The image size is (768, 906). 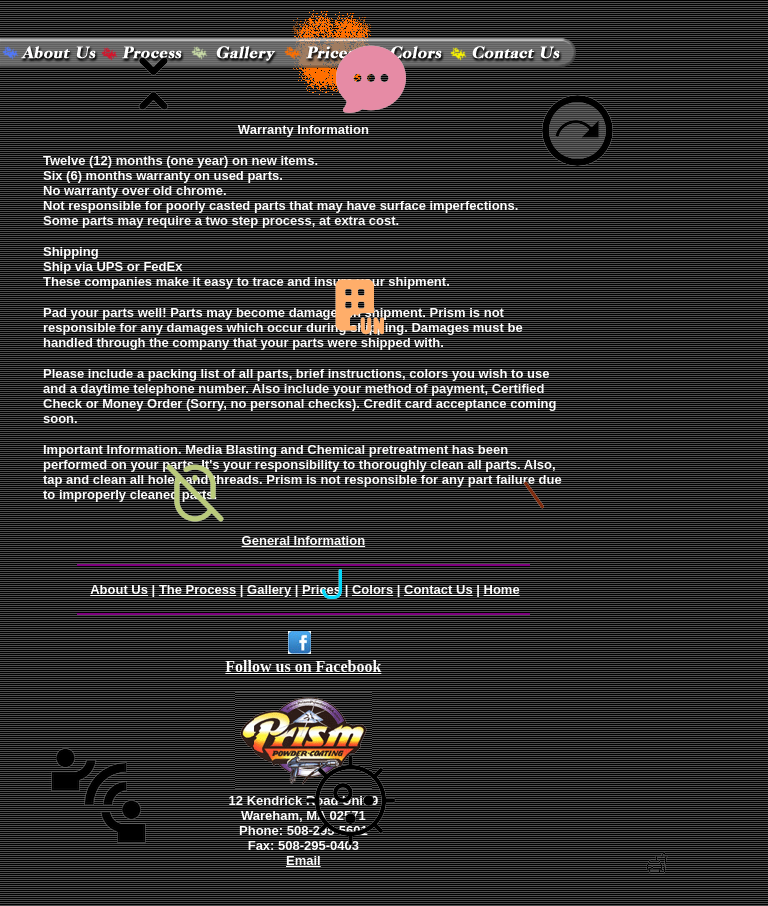 I want to click on indicates a disabled or unavailable feature, so click(x=534, y=495).